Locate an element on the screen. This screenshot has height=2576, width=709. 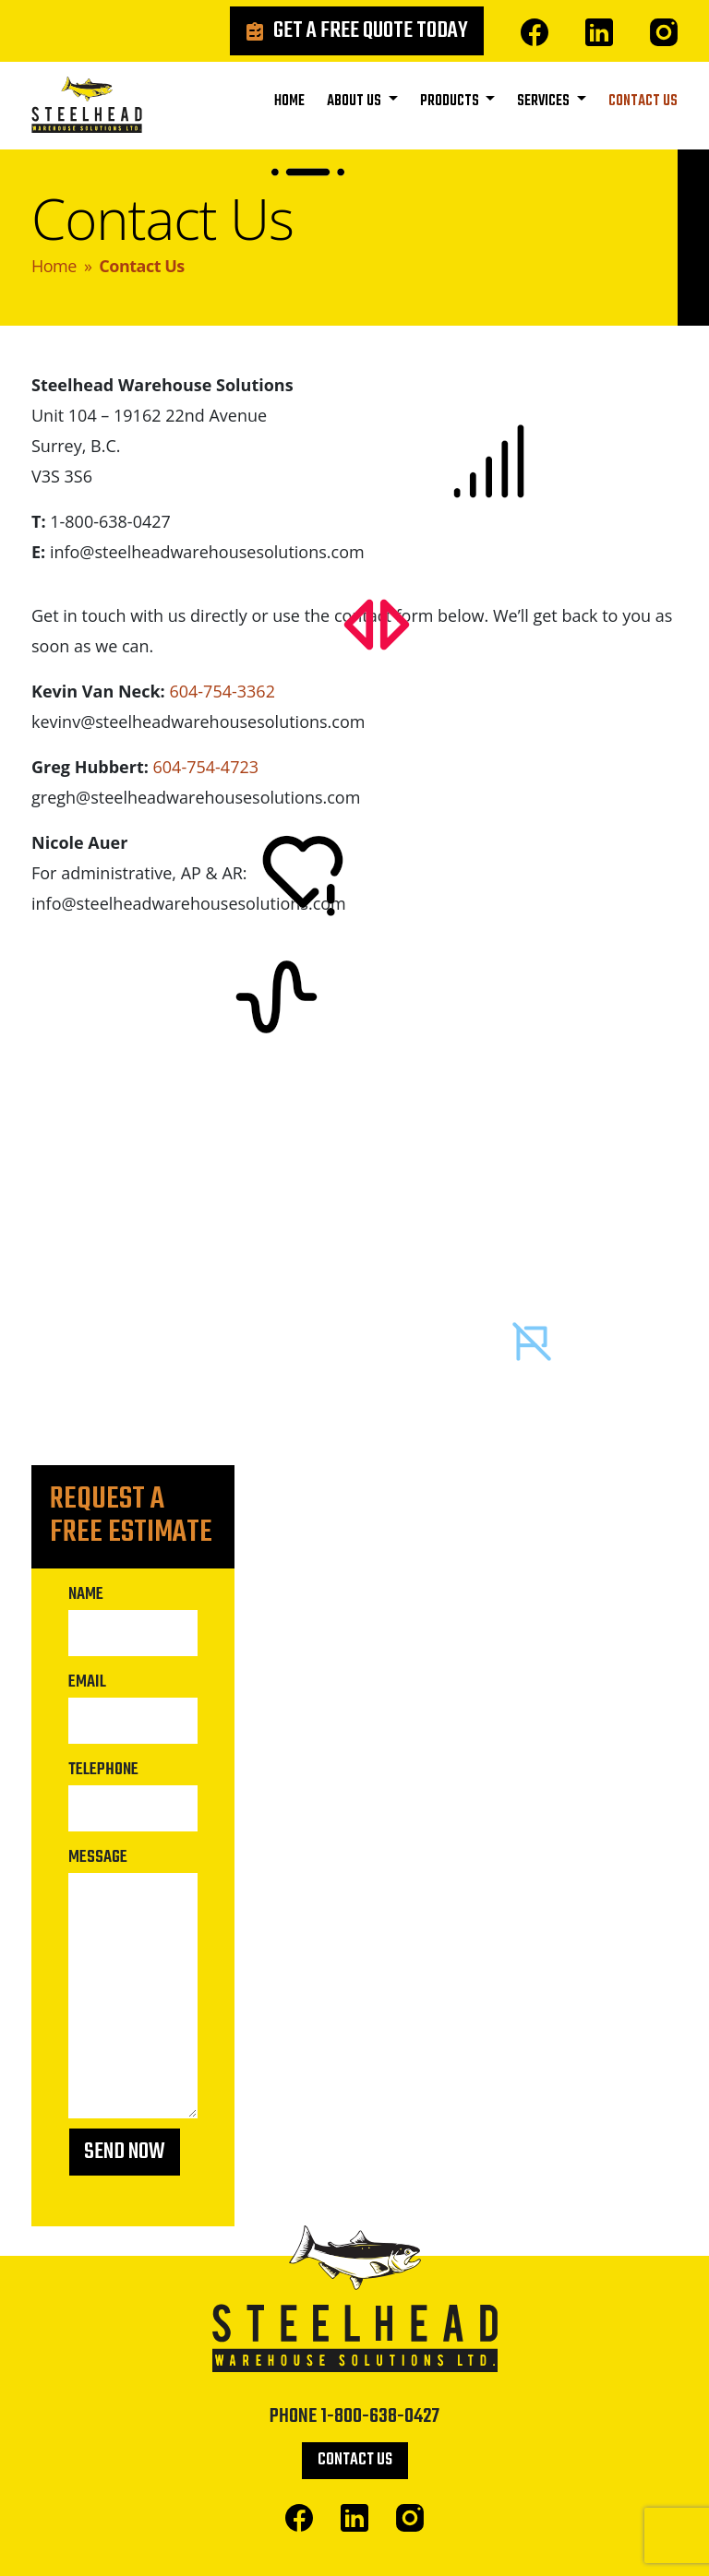
disable or turn off flag notifications is located at coordinates (532, 1342).